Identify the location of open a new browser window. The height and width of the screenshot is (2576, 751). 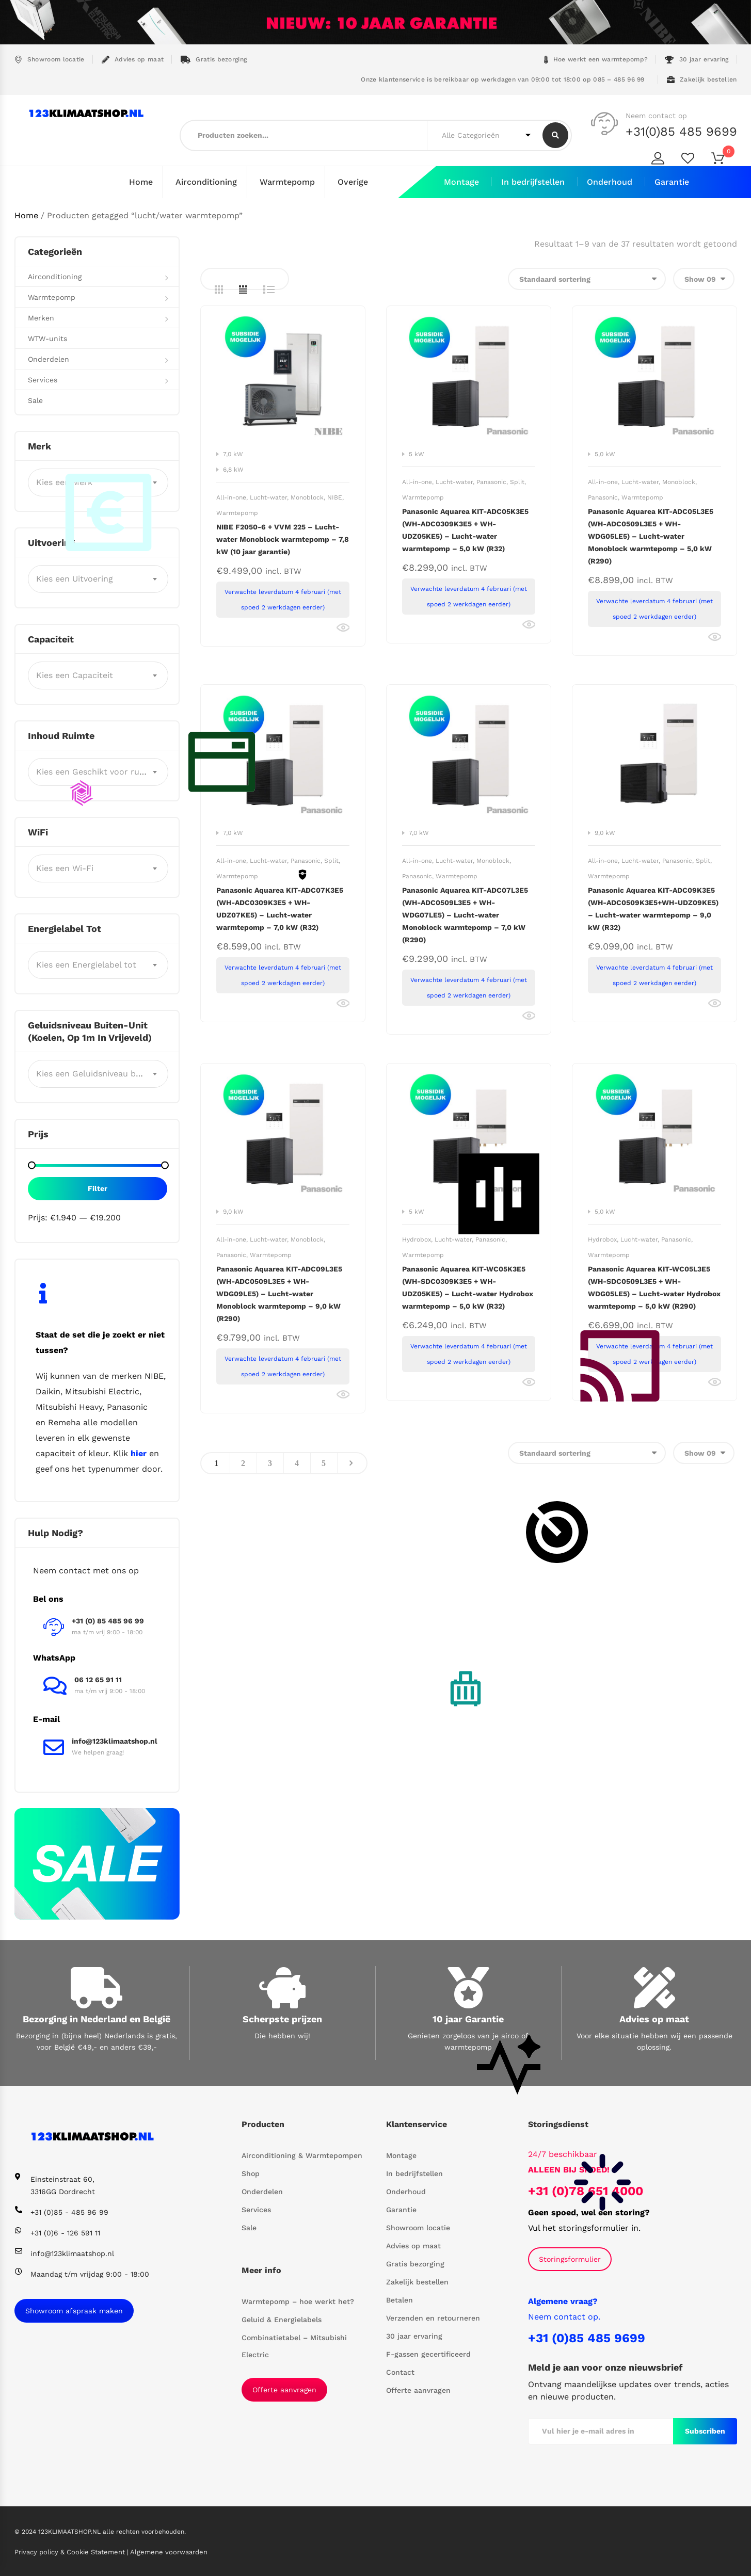
(221, 762).